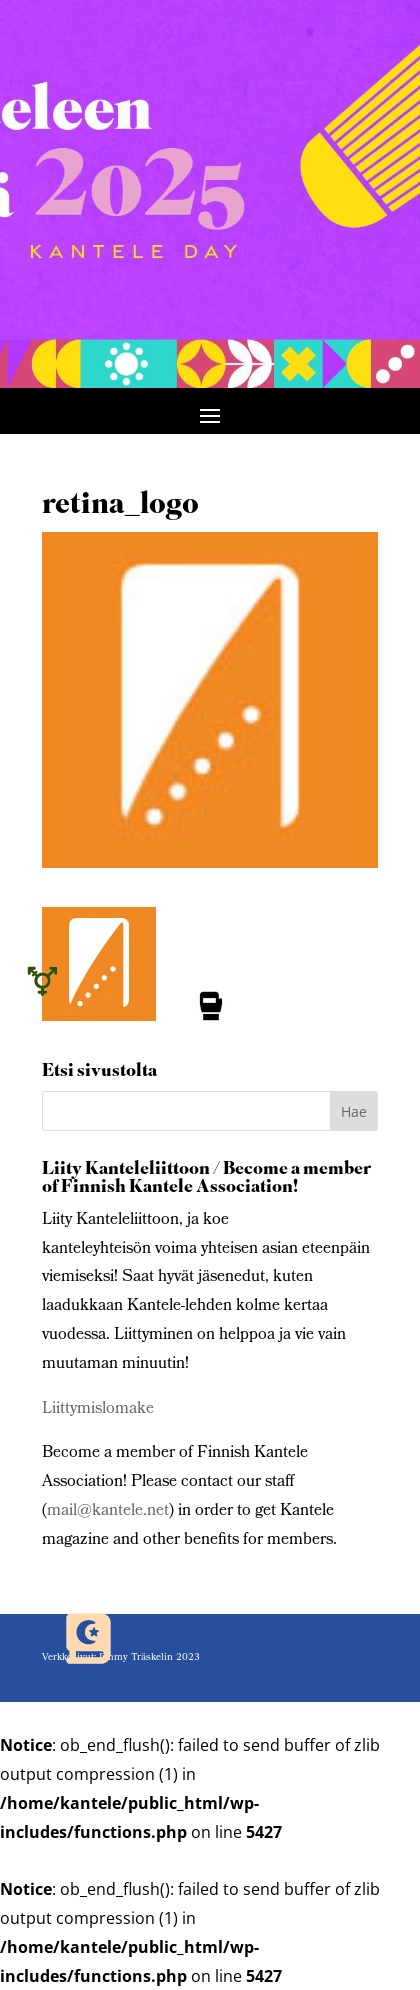 The width and height of the screenshot is (420, 1990). I want to click on access quran or islamic religious texts, so click(88, 1638).